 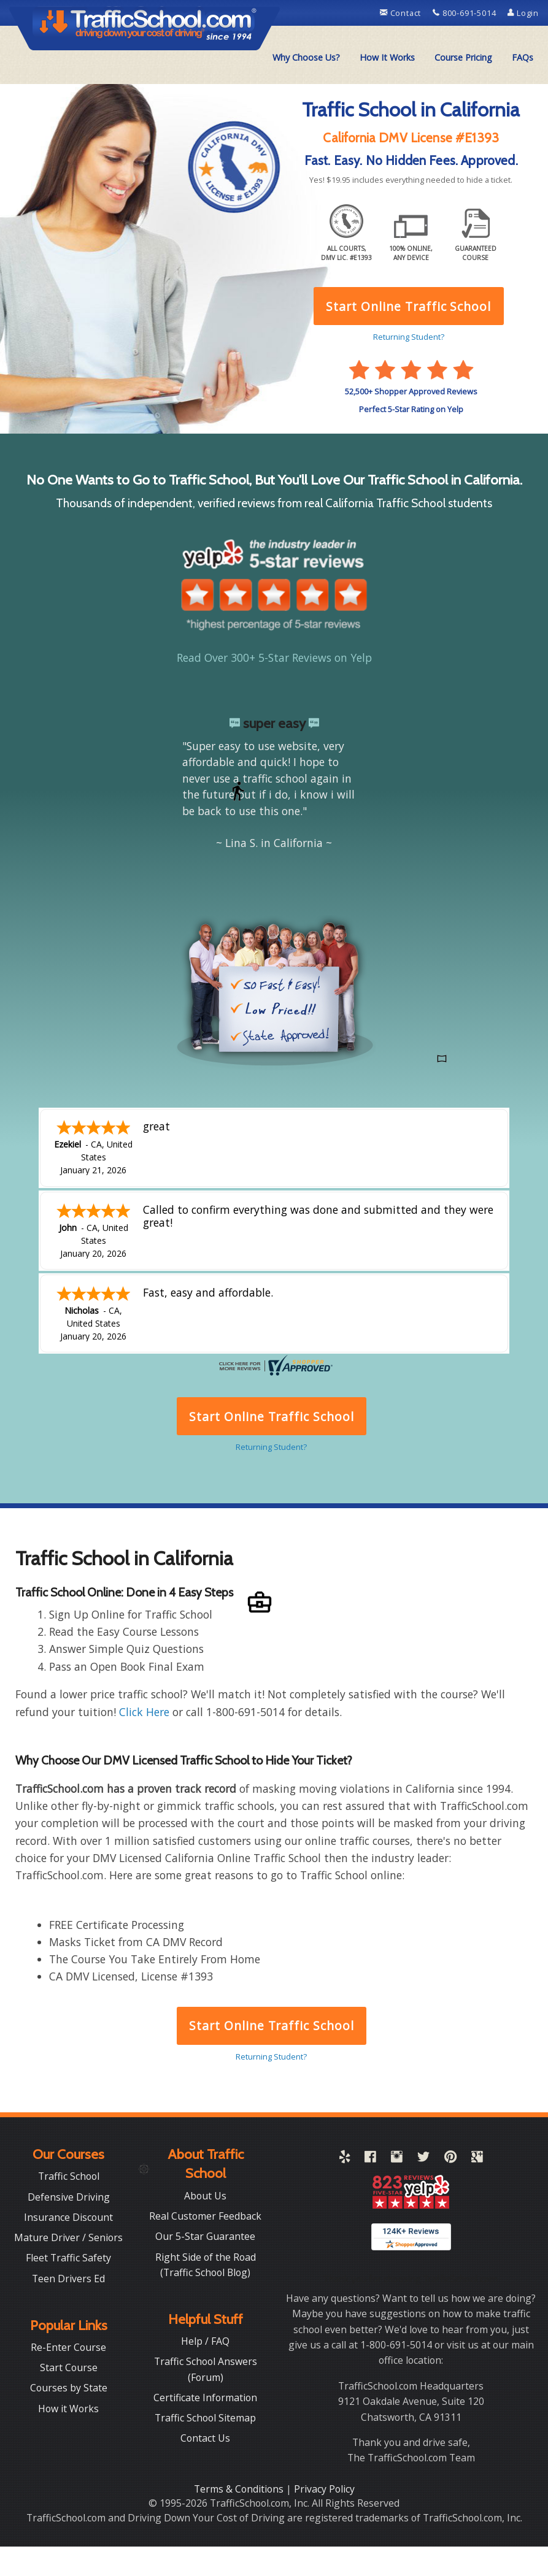 What do you see at coordinates (442, 1059) in the screenshot?
I see `switch to panorama photo mode` at bounding box center [442, 1059].